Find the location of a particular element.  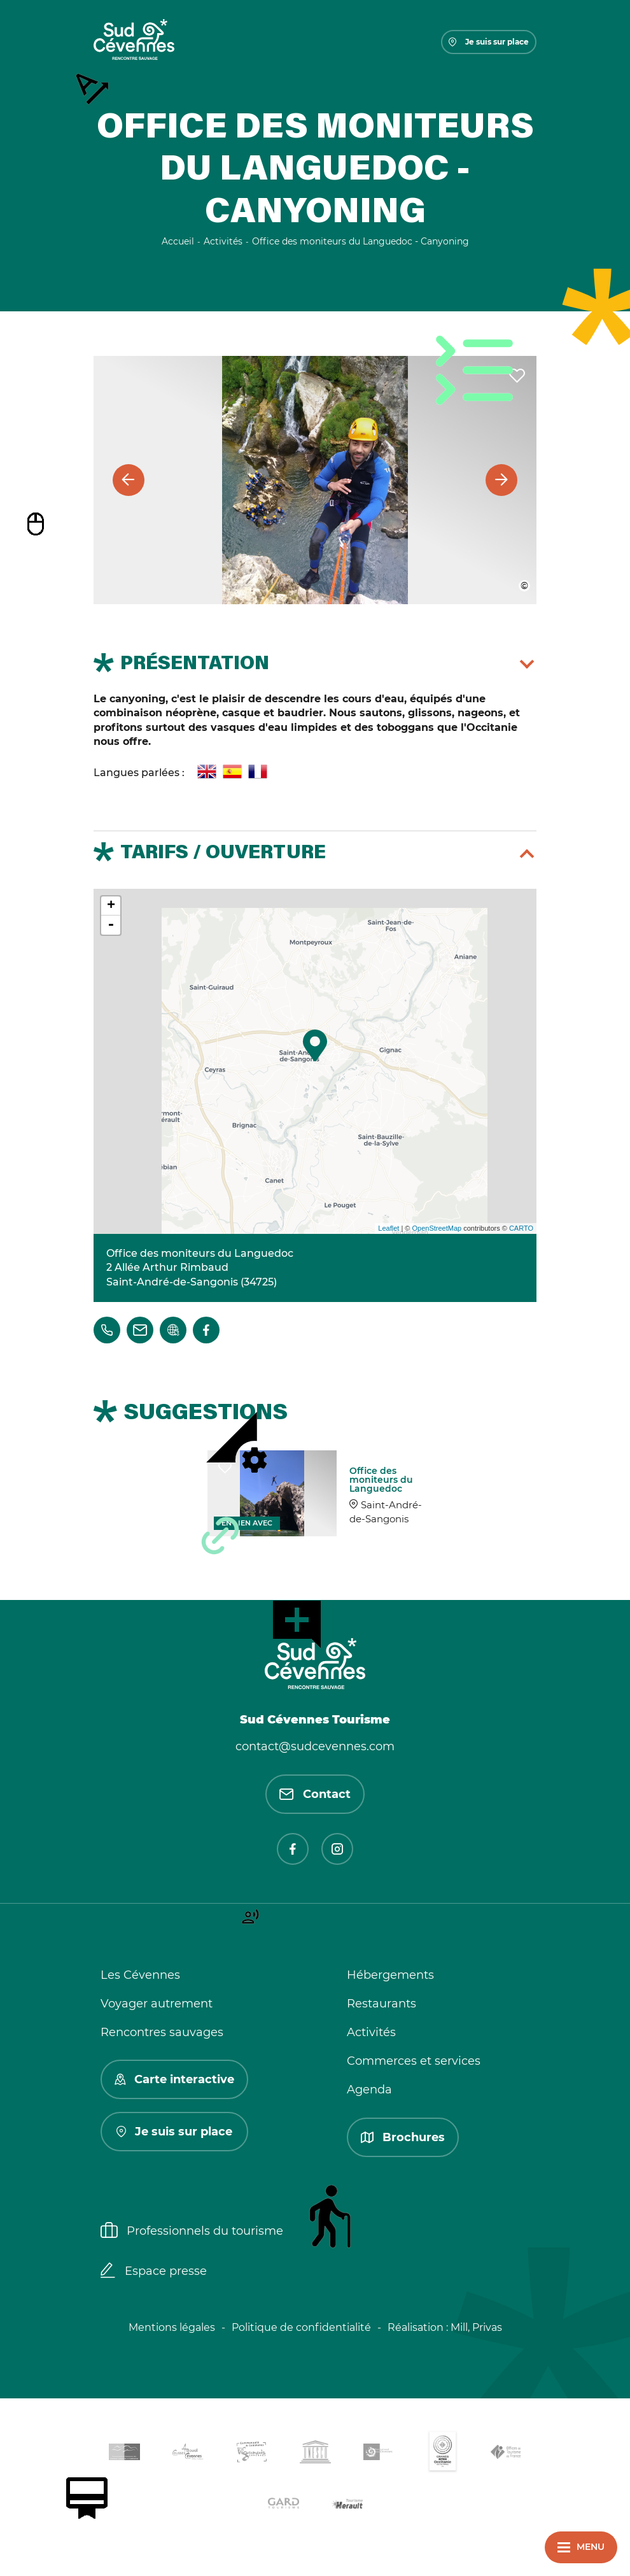

access mobile data settings is located at coordinates (237, 1442).